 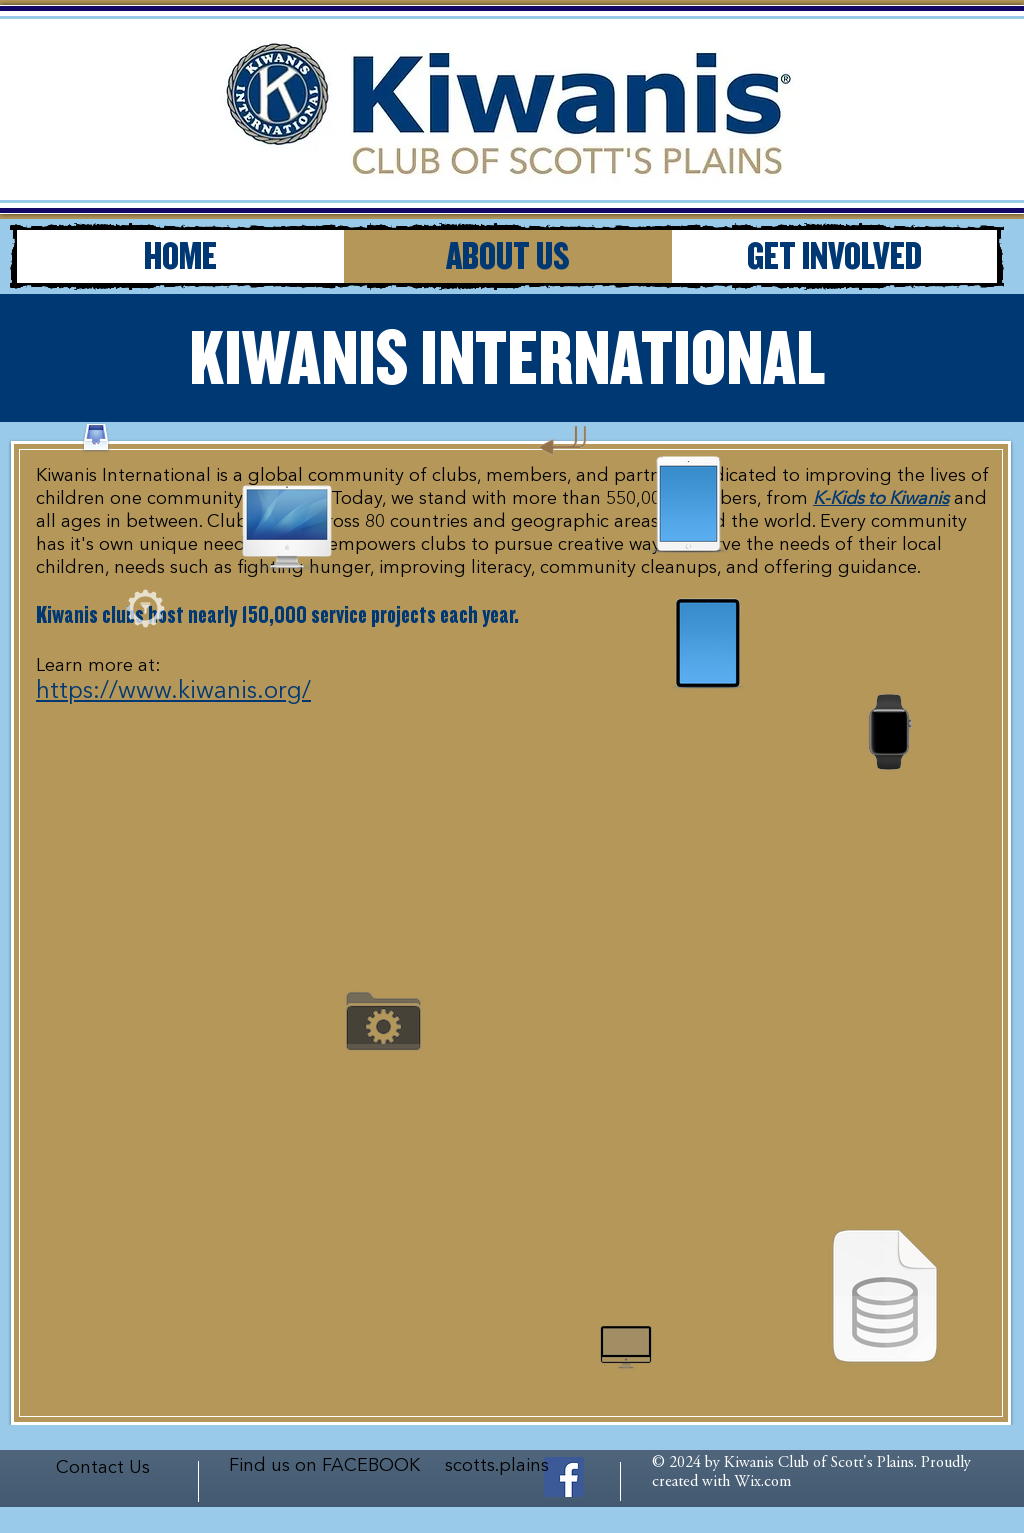 What do you see at coordinates (383, 1020) in the screenshot?
I see `view smart folder with automated rules` at bounding box center [383, 1020].